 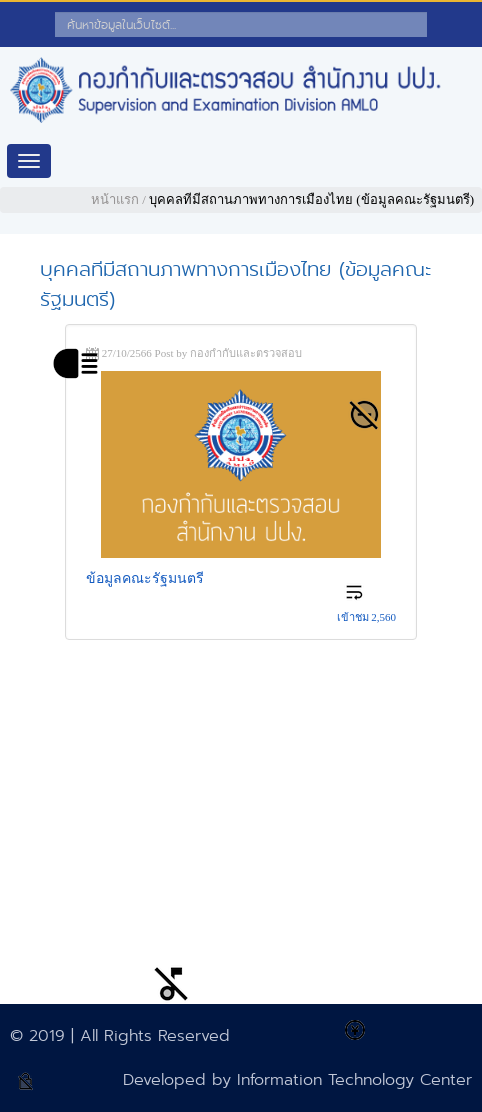 I want to click on disable do not disturb mode, so click(x=364, y=414).